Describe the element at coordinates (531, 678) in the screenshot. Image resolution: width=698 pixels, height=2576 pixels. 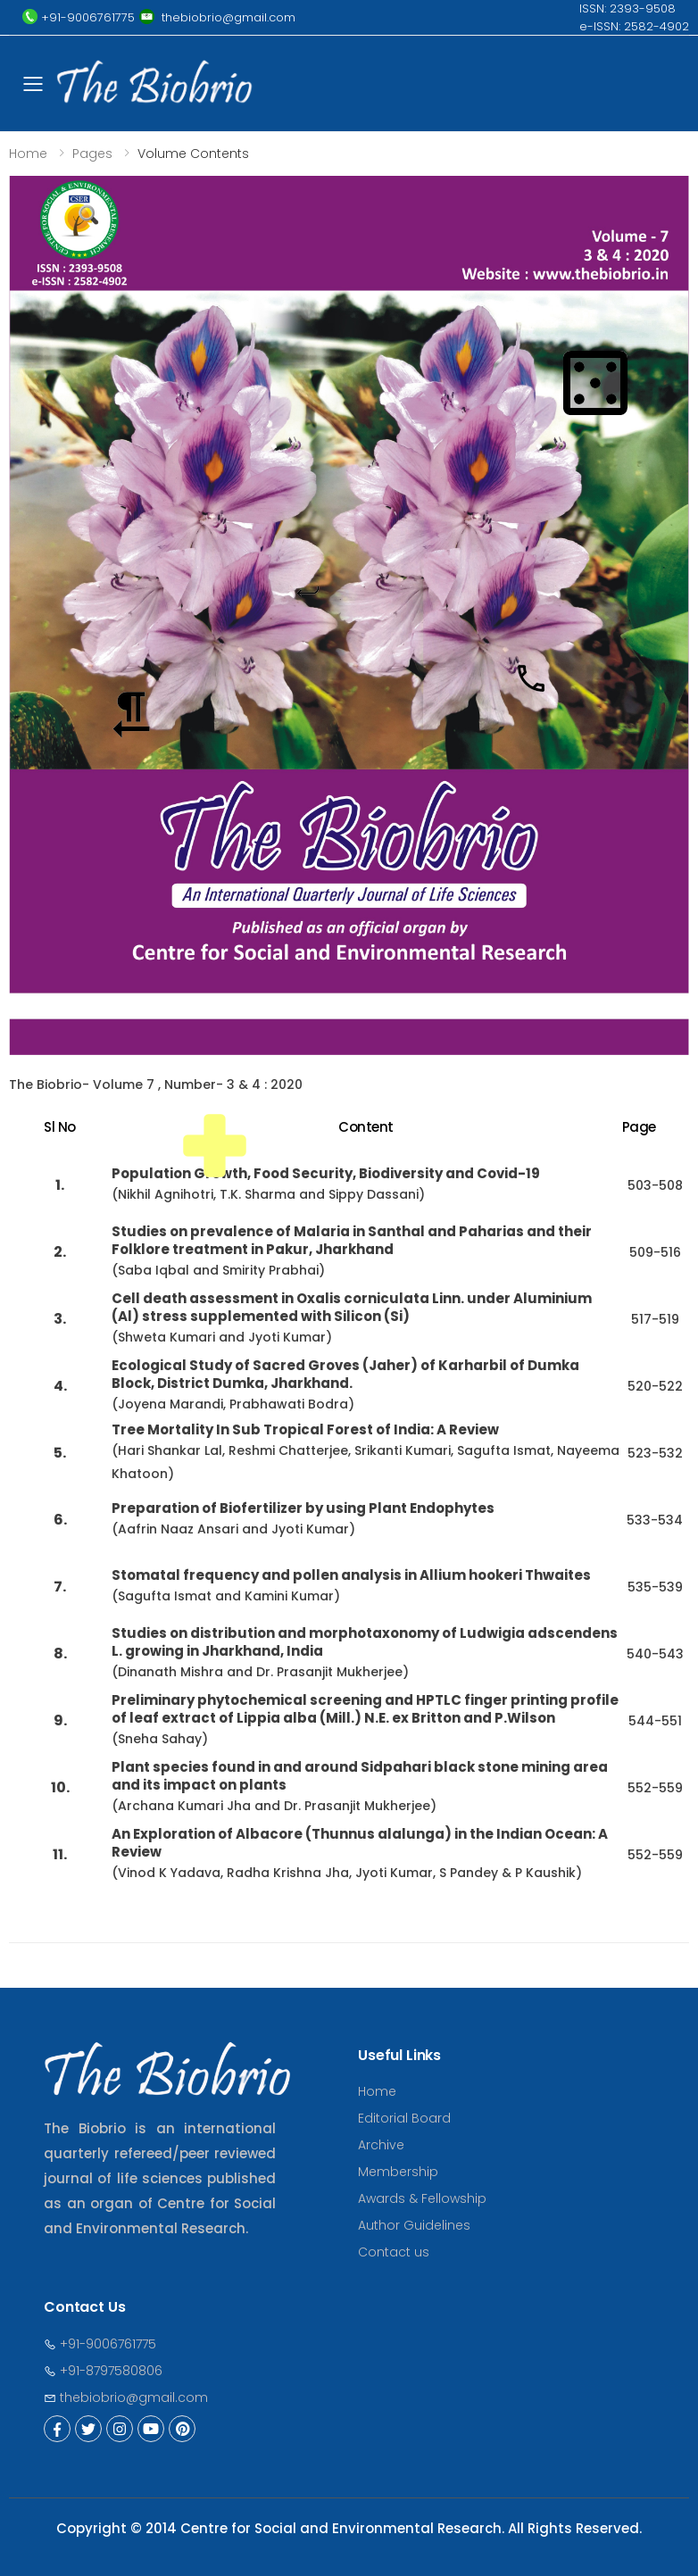
I see `tap to make a phone call` at that location.